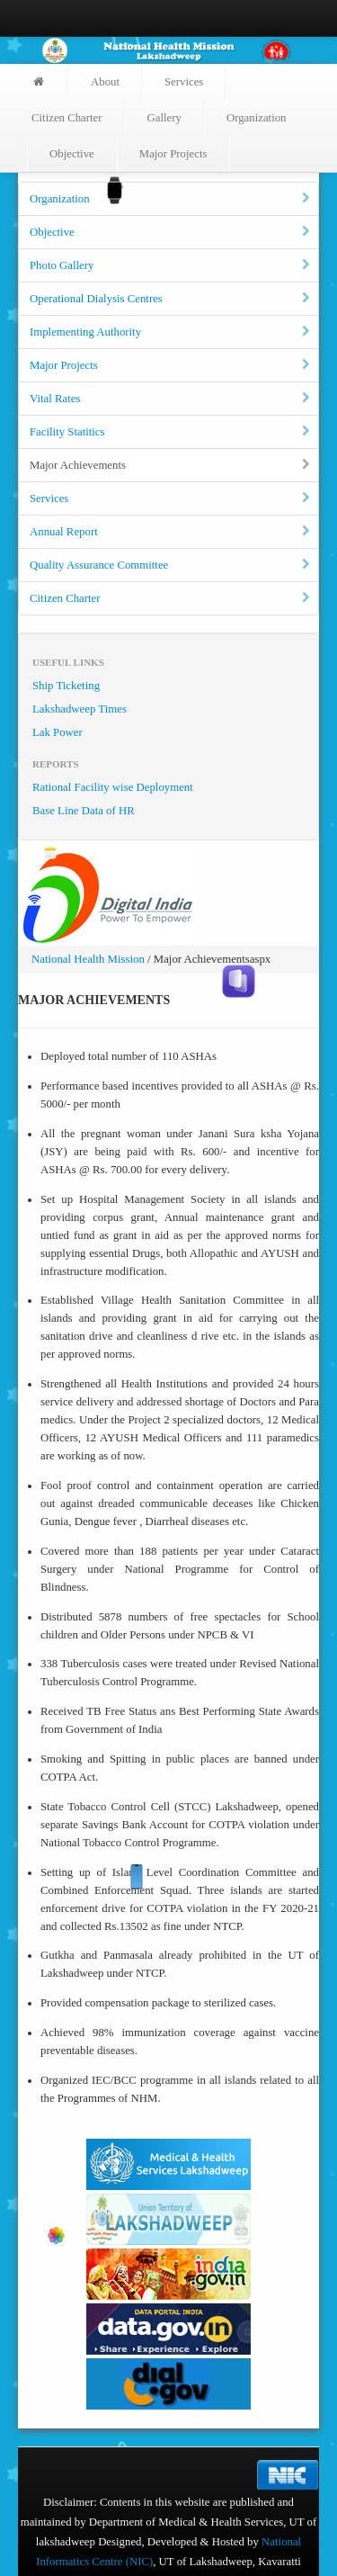  I want to click on open the notes app, so click(50, 853).